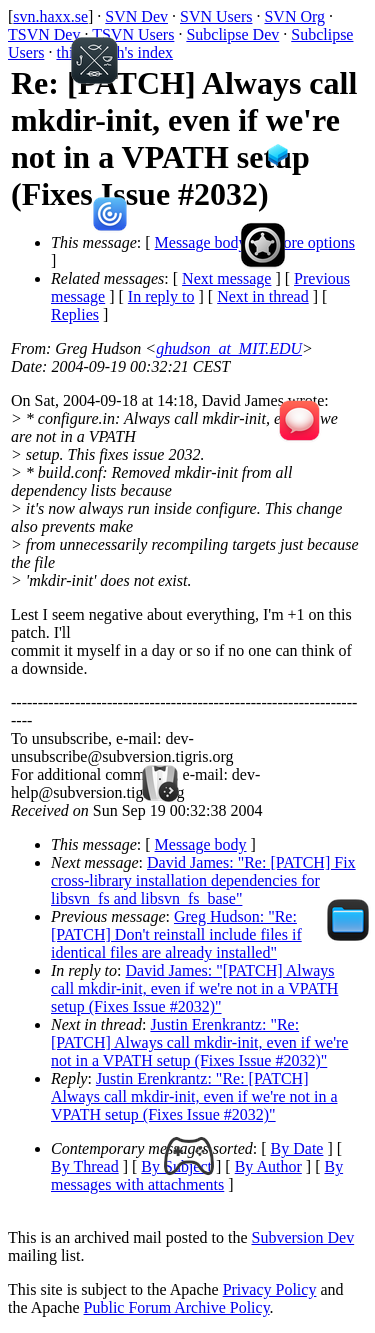  Describe the element at coordinates (278, 155) in the screenshot. I see `open the assistant app` at that location.